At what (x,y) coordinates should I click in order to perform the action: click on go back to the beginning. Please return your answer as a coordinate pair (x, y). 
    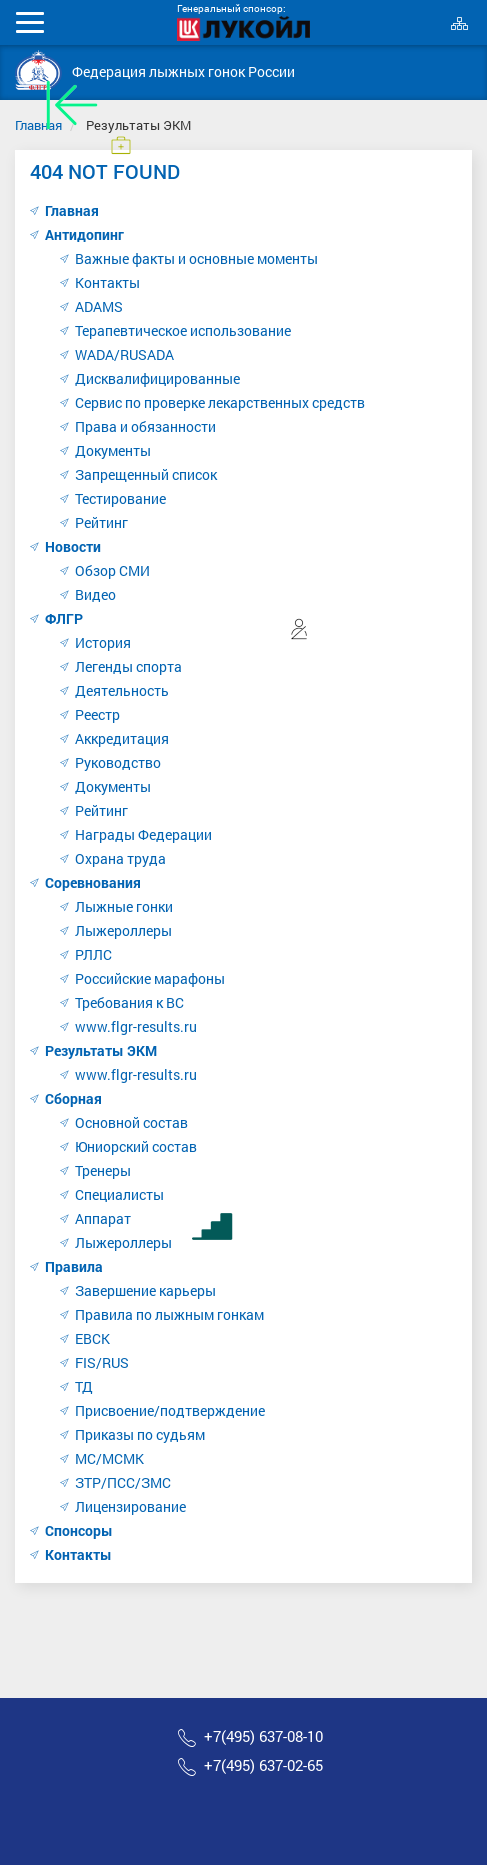
    Looking at the image, I should click on (71, 105).